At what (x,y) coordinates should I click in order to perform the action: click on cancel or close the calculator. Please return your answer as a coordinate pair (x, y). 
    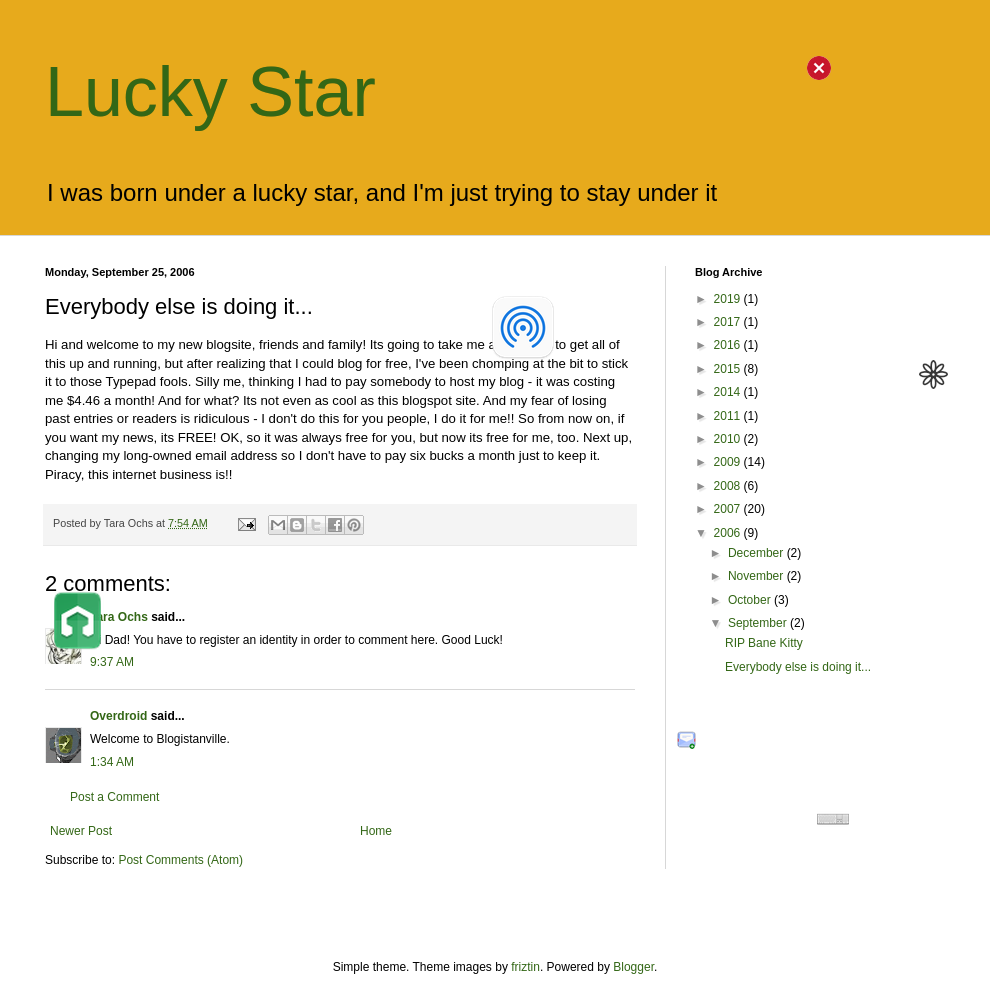
    Looking at the image, I should click on (819, 68).